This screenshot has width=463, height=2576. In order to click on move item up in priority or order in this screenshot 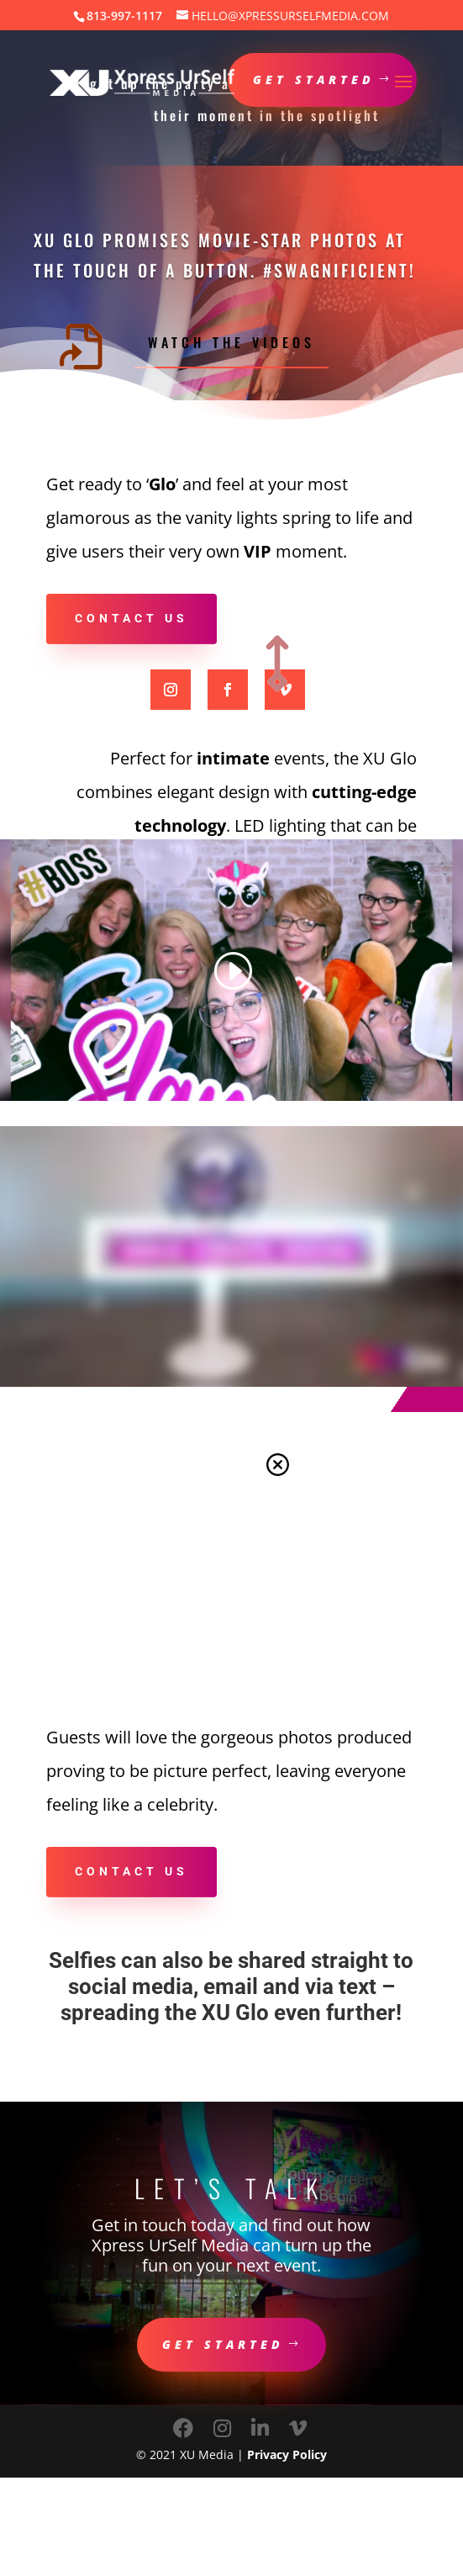, I will do `click(277, 664)`.